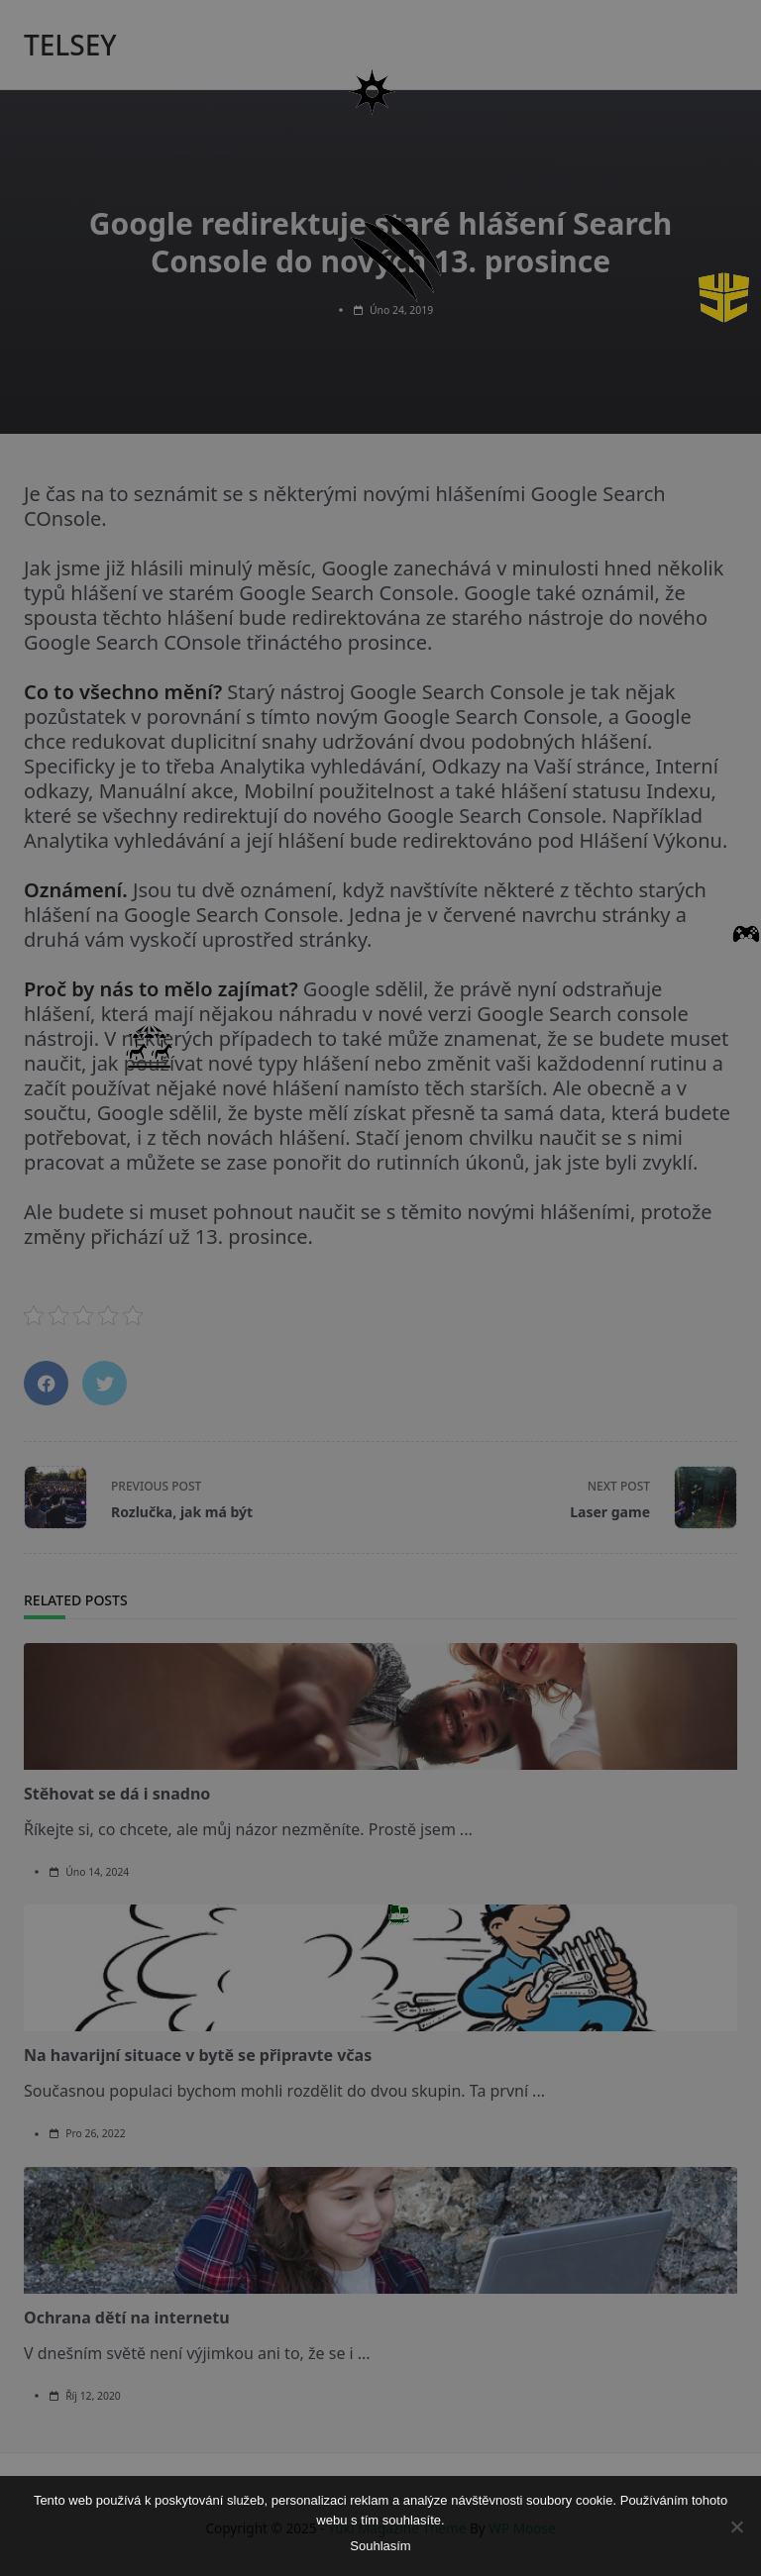 The image size is (761, 2576). What do you see at coordinates (746, 934) in the screenshot?
I see `open gaming or play games section` at bounding box center [746, 934].